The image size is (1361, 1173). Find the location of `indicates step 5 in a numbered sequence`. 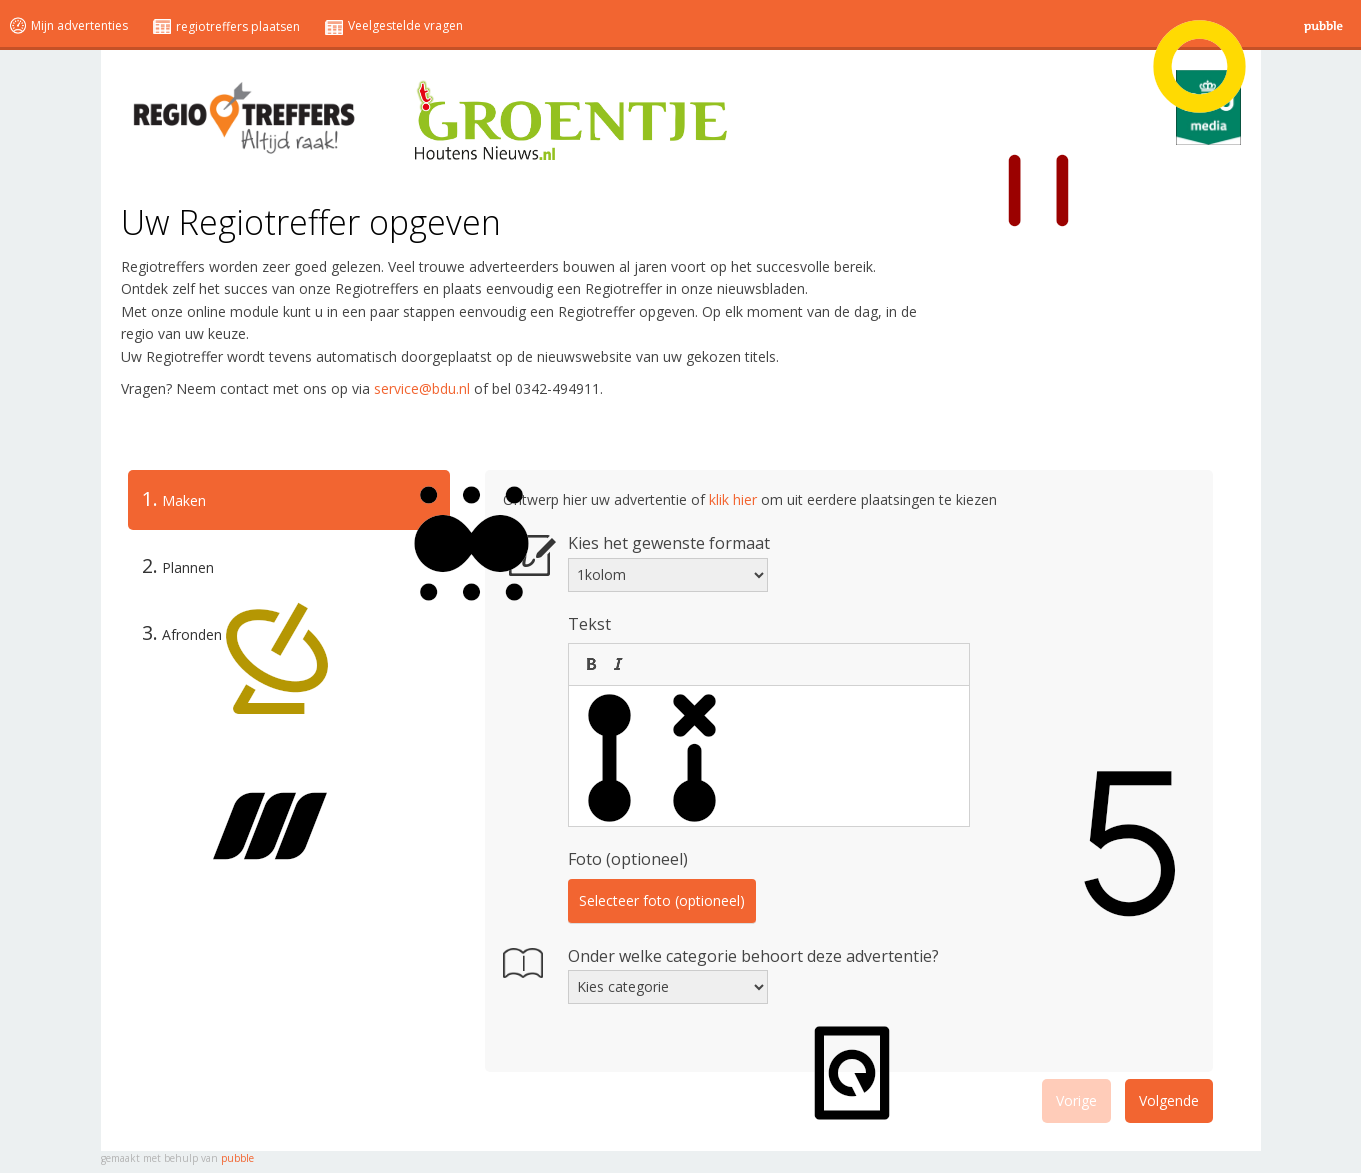

indicates step 5 in a numbered sequence is located at coordinates (1129, 842).